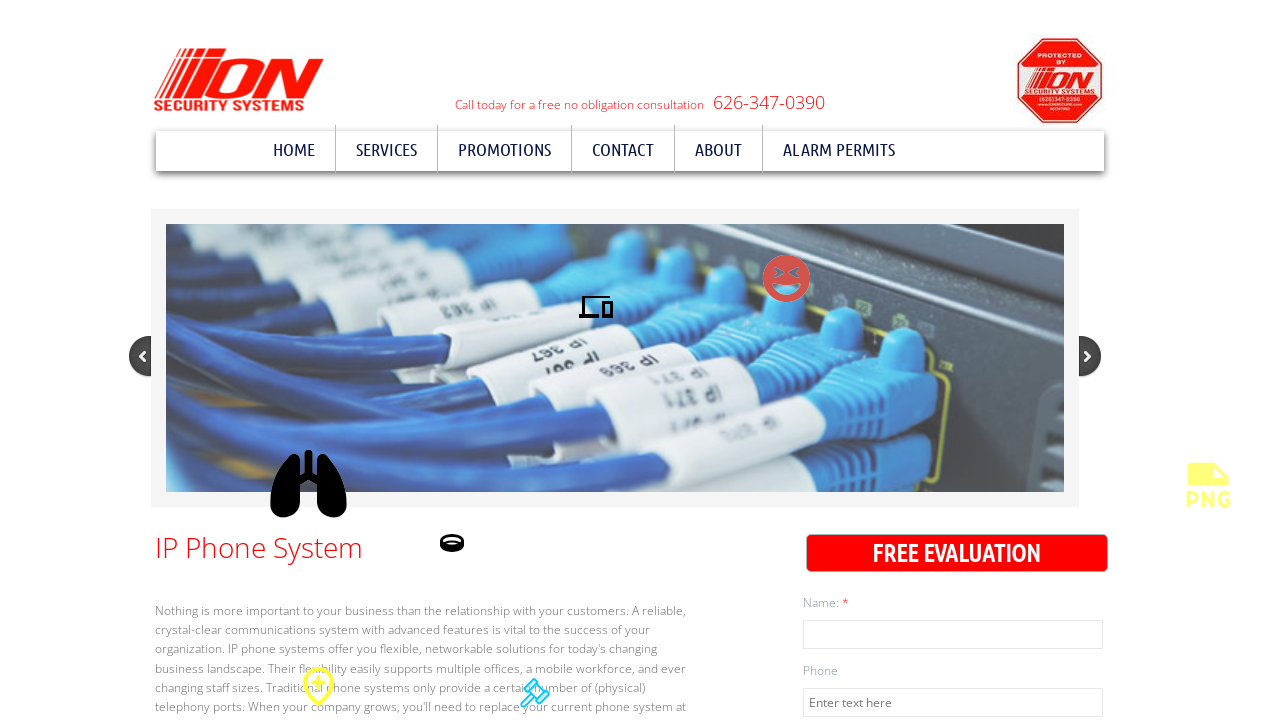 Image resolution: width=1280 pixels, height=720 pixels. Describe the element at coordinates (452, 543) in the screenshot. I see `indicates a ring or jewelry item` at that location.